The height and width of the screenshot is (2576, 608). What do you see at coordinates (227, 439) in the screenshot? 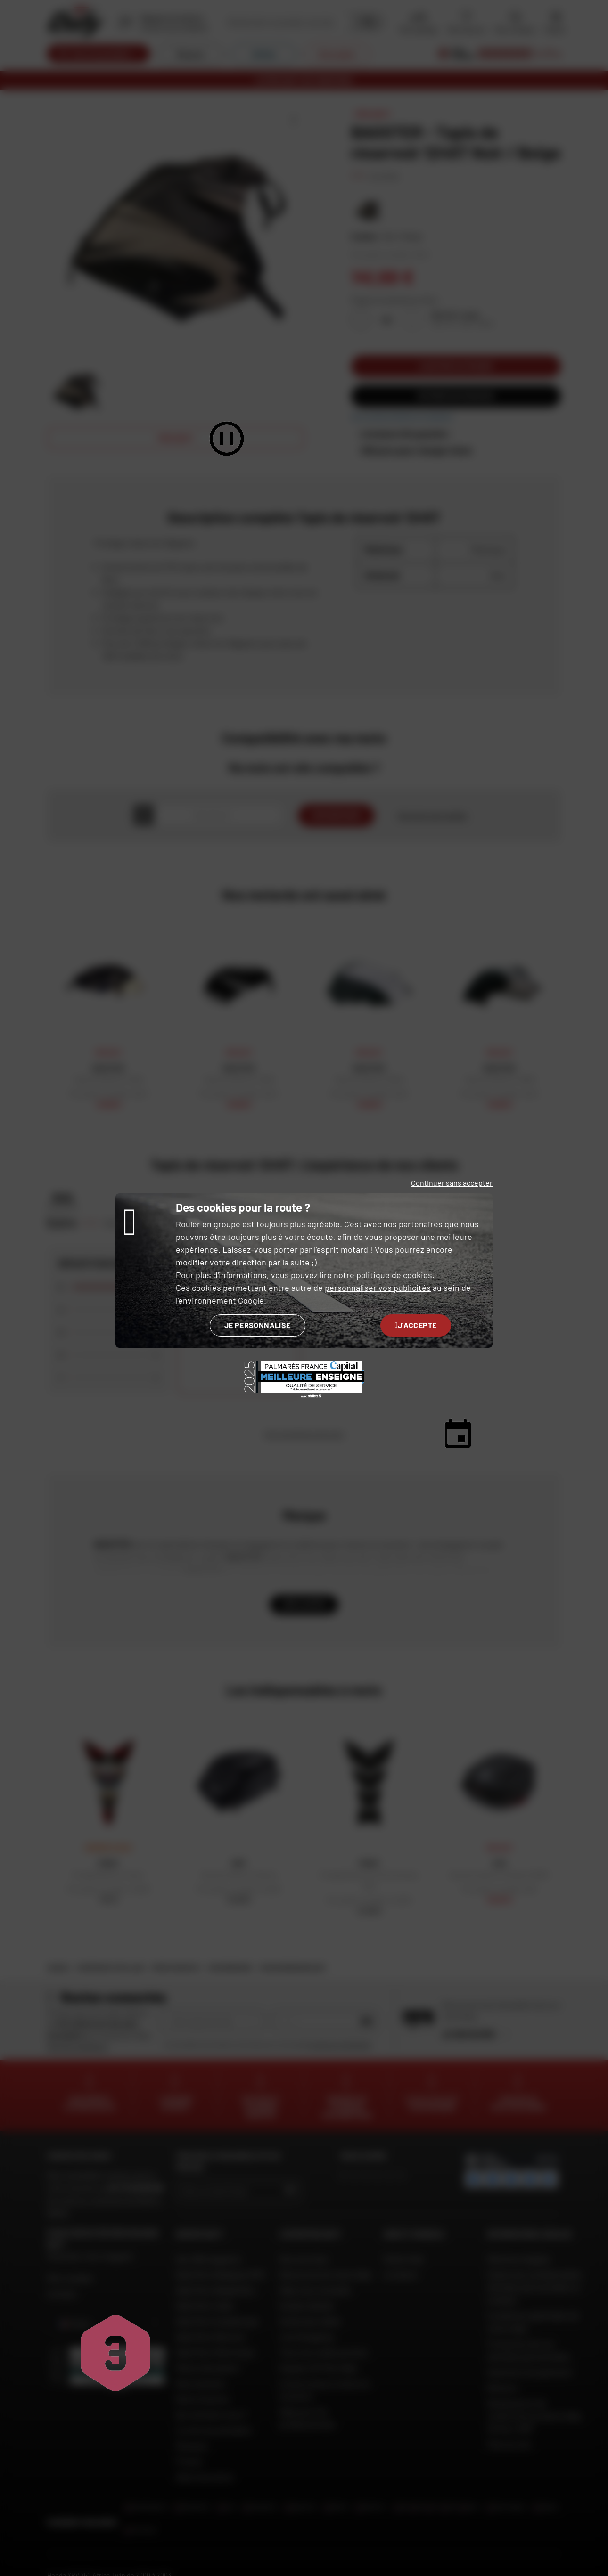
I see `pause media playback` at bounding box center [227, 439].